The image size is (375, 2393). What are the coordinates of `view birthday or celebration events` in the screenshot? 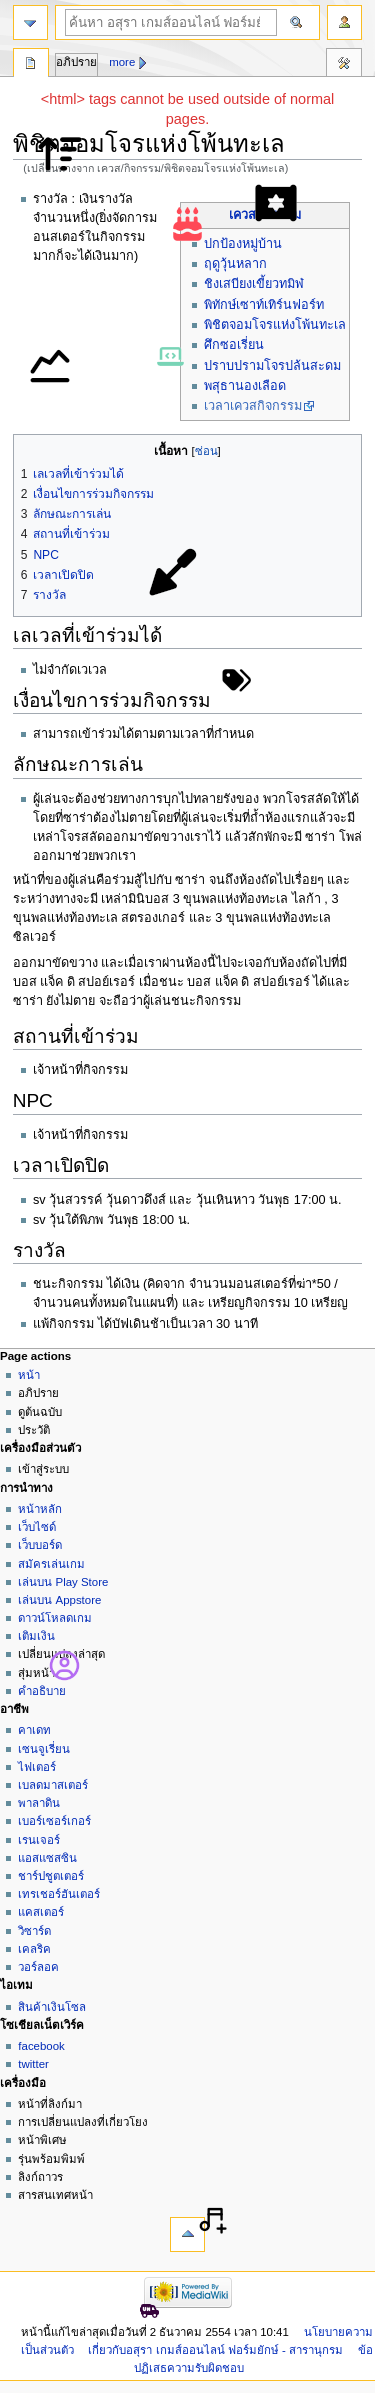 It's located at (187, 224).